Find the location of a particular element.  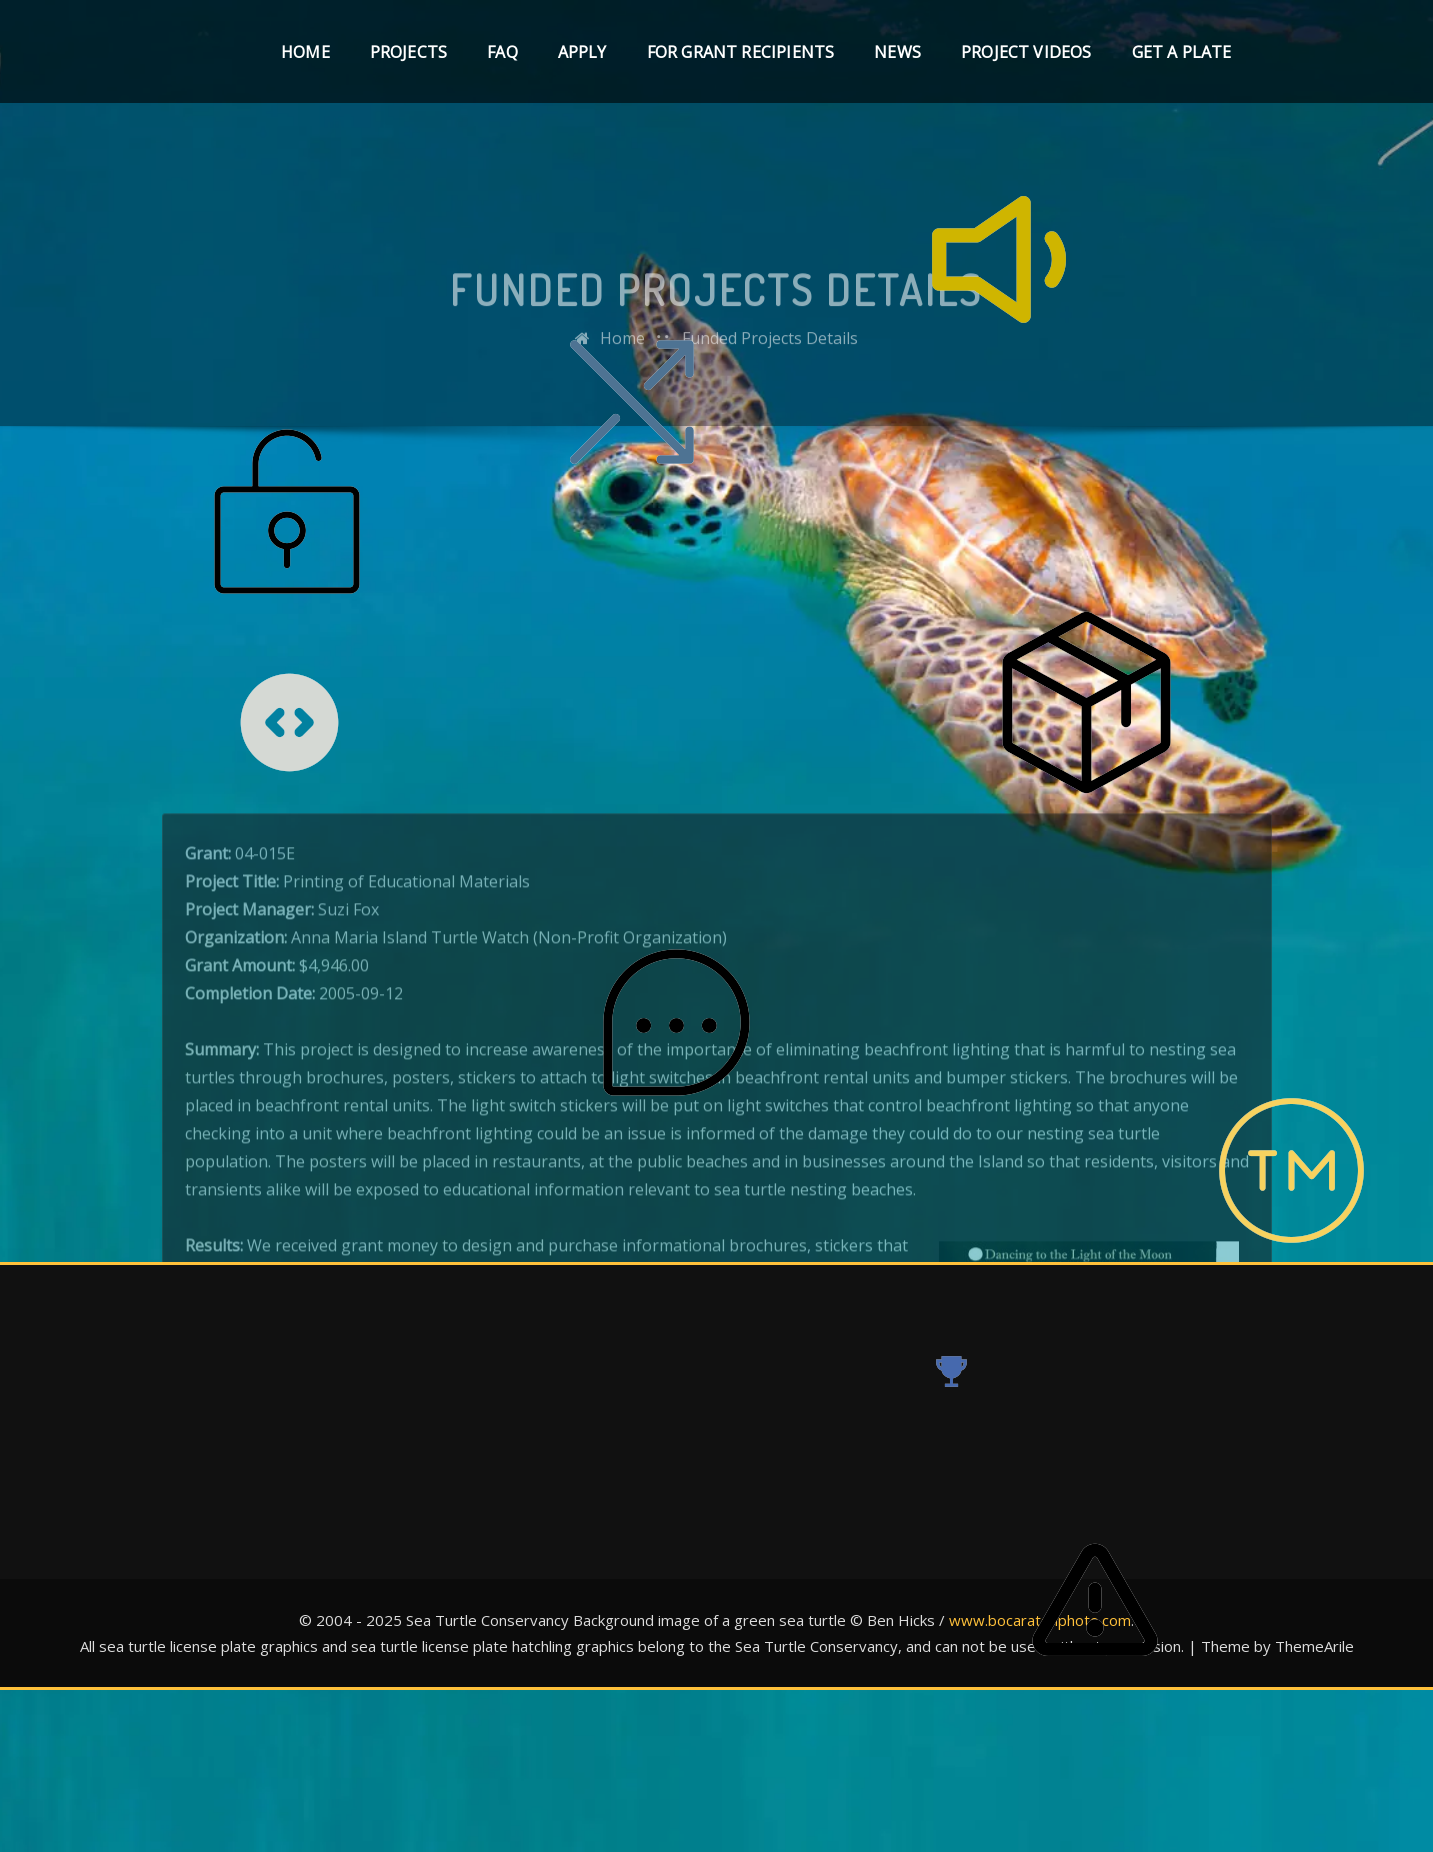

unlocked or unsecured state is located at coordinates (287, 521).